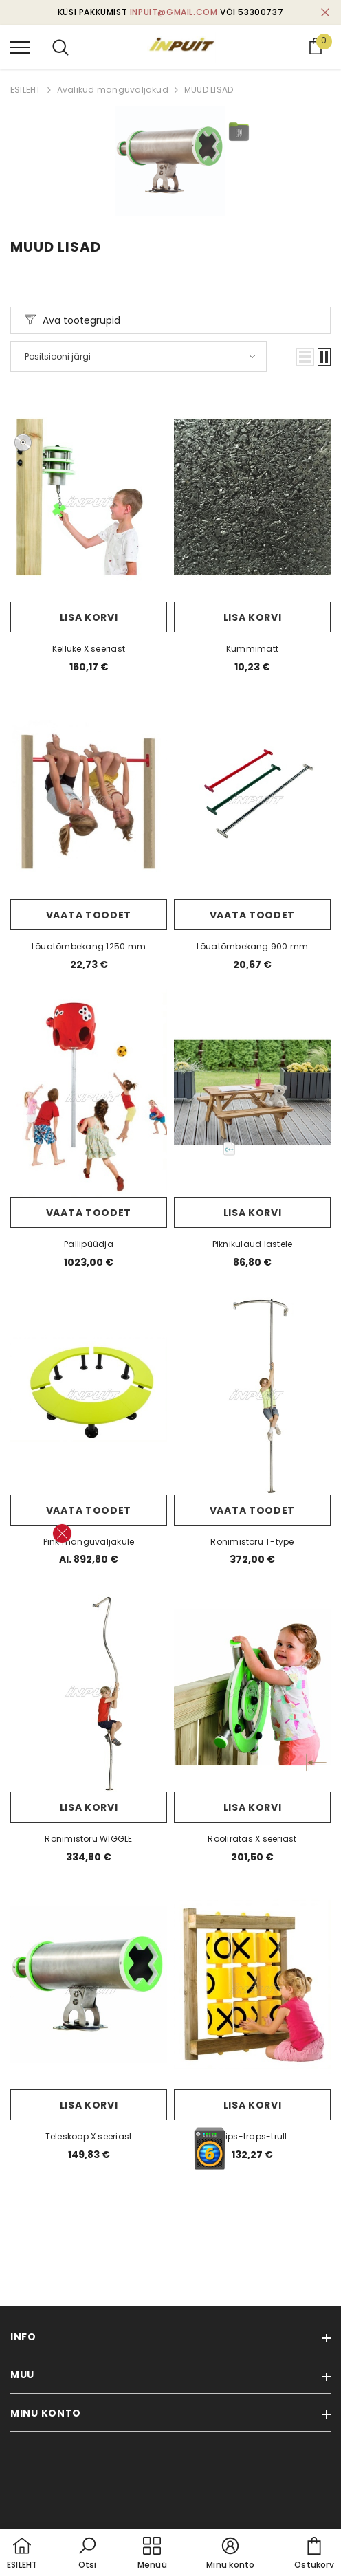 This screenshot has height=2576, width=341. What do you see at coordinates (229, 1148) in the screenshot?
I see `a C++ source code file` at bounding box center [229, 1148].